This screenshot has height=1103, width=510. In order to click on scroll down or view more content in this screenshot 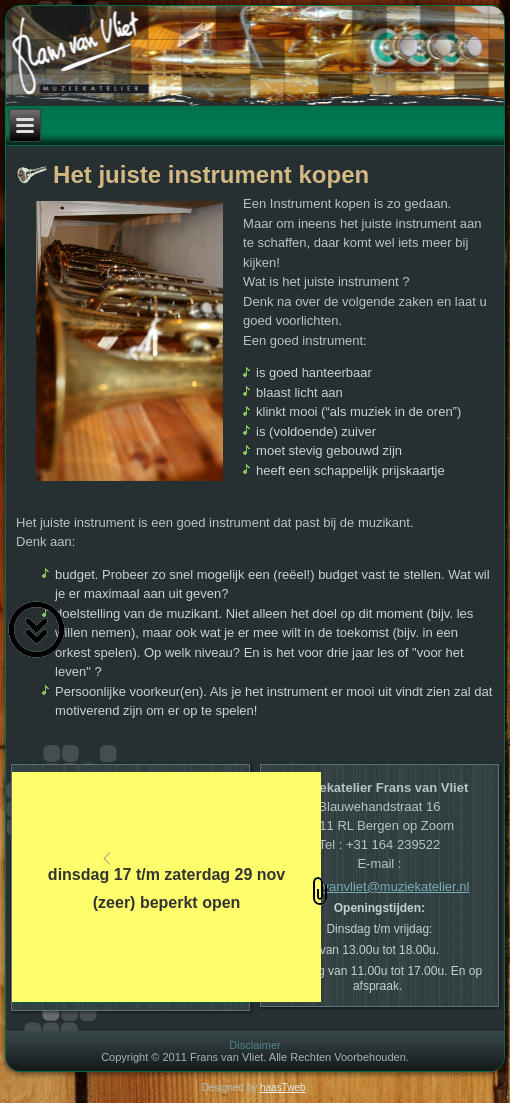, I will do `click(36, 629)`.